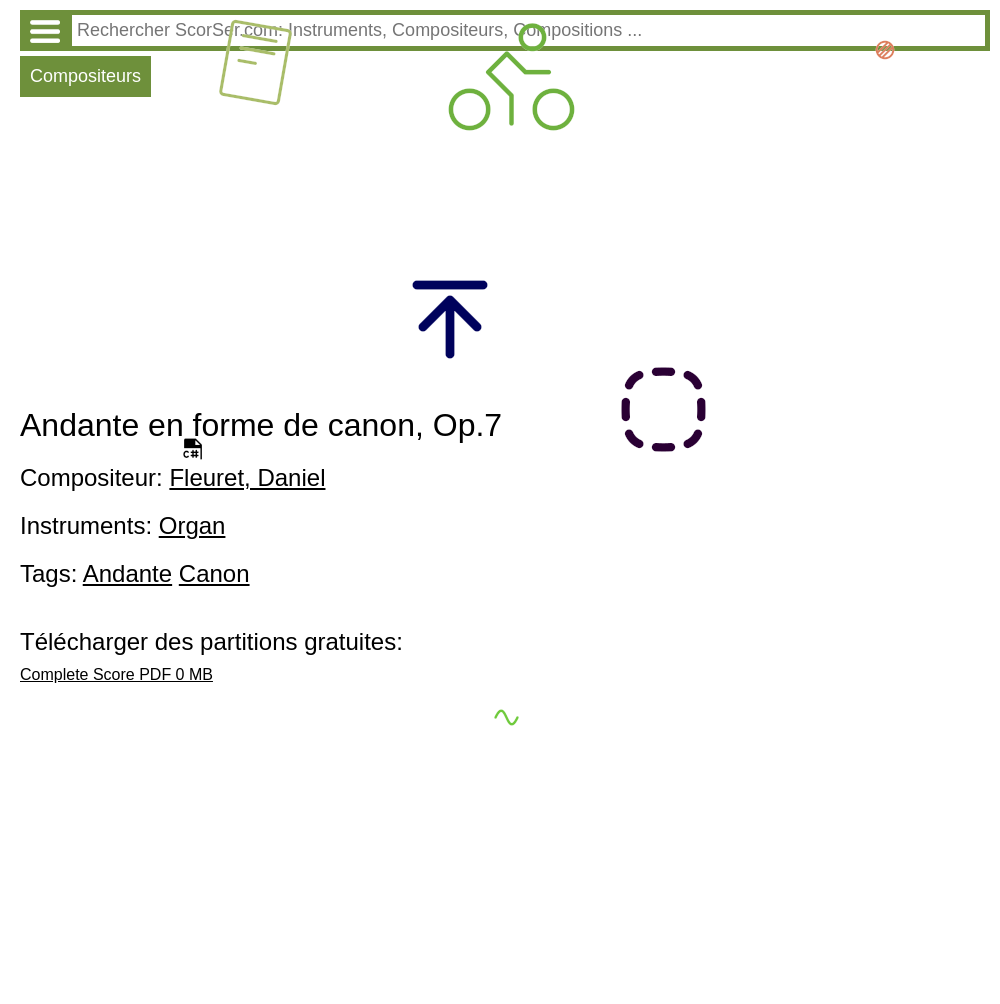 This screenshot has height=1004, width=1000. What do you see at coordinates (193, 449) in the screenshot?
I see `open a C# source code file` at bounding box center [193, 449].